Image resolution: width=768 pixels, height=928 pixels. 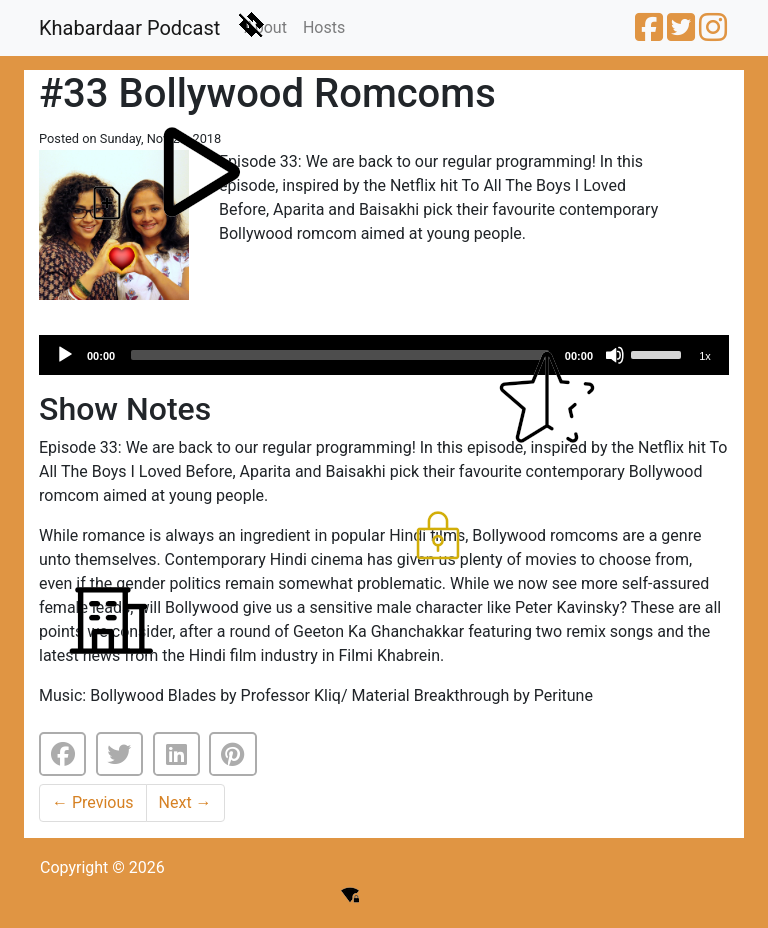 What do you see at coordinates (192, 172) in the screenshot?
I see `play media or start video` at bounding box center [192, 172].